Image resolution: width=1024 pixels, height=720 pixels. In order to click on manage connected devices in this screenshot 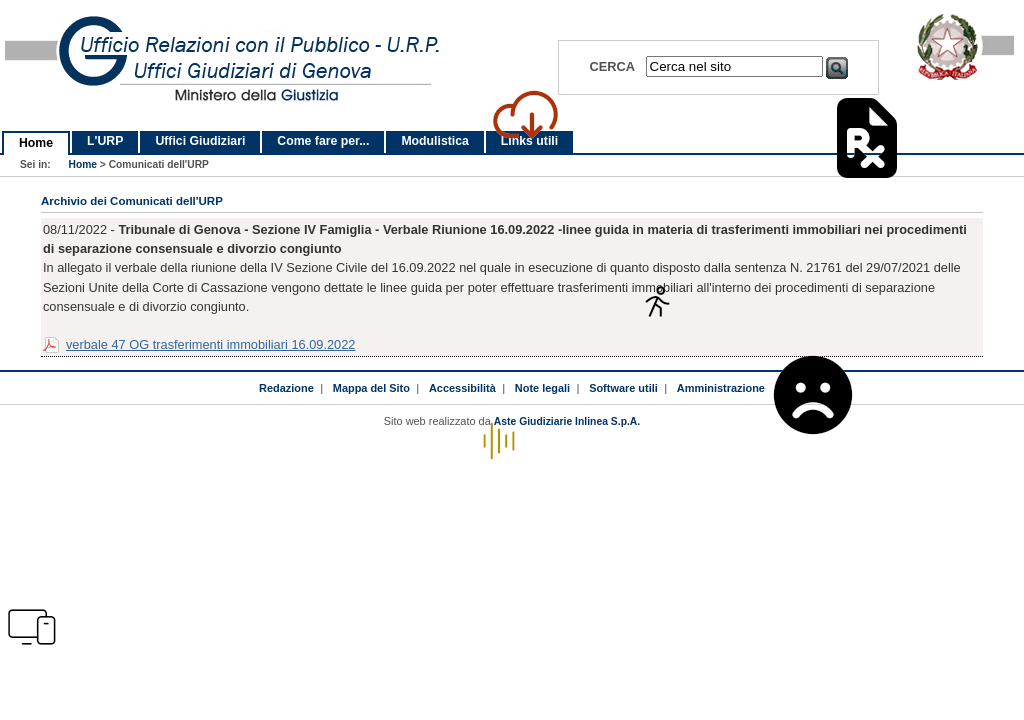, I will do `click(31, 627)`.